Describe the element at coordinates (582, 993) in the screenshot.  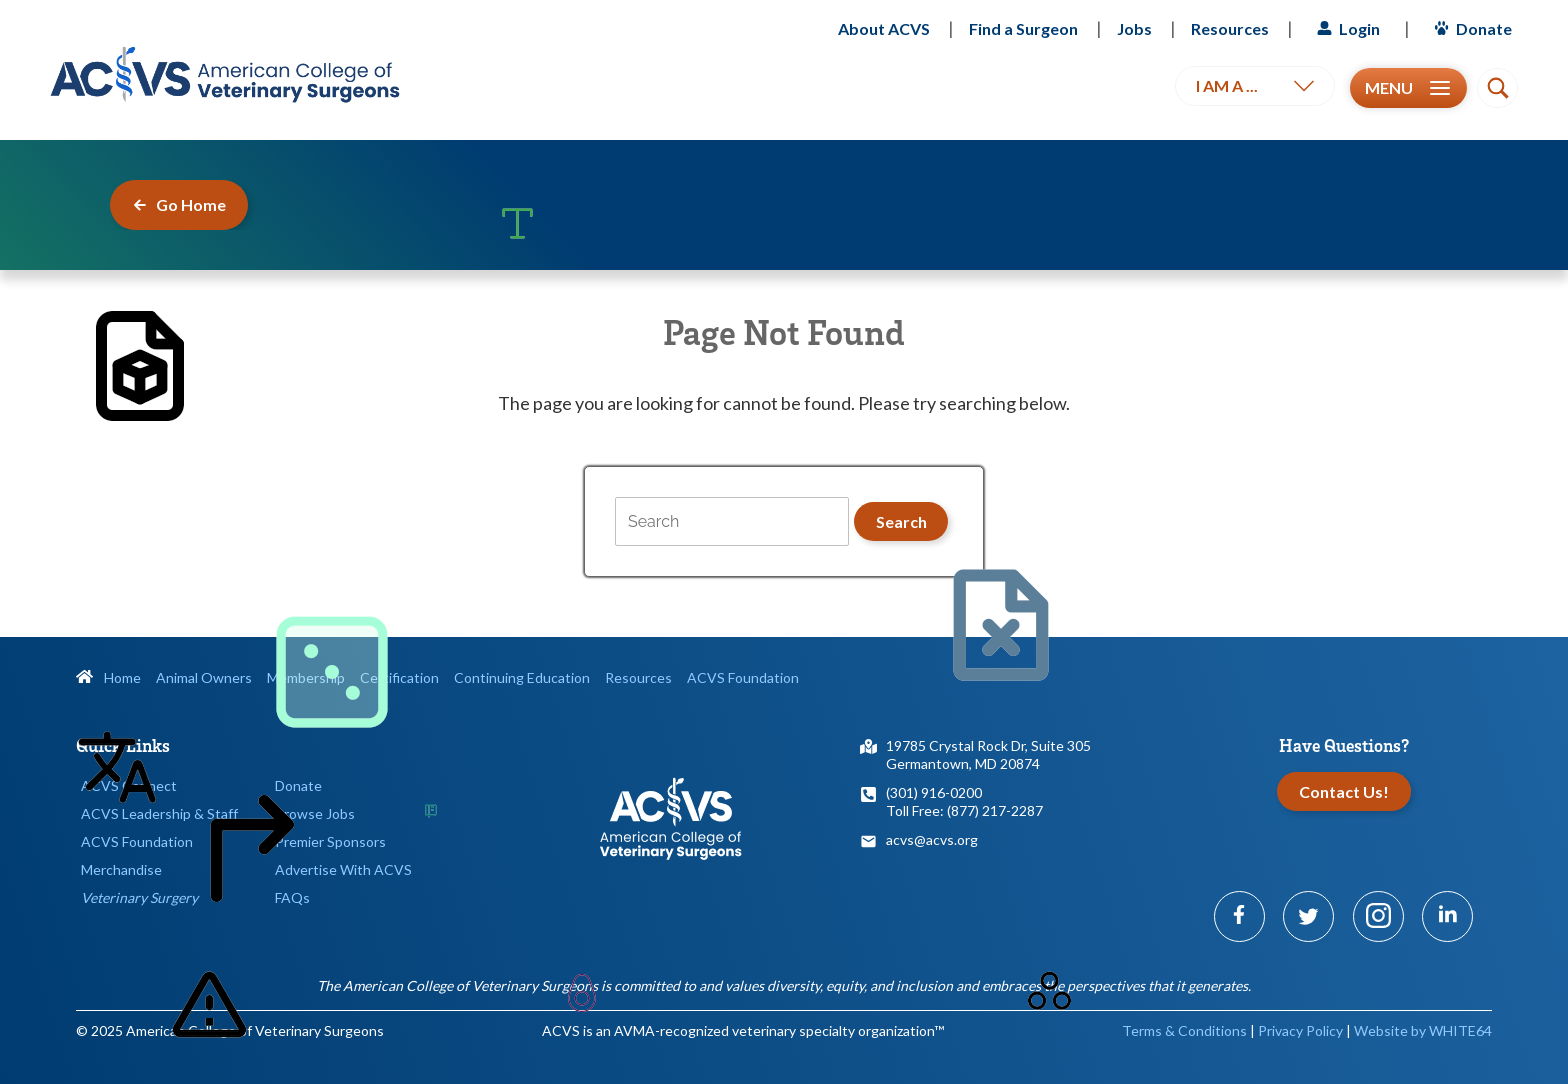
I see `indicates healthy or vegetarian food options` at that location.